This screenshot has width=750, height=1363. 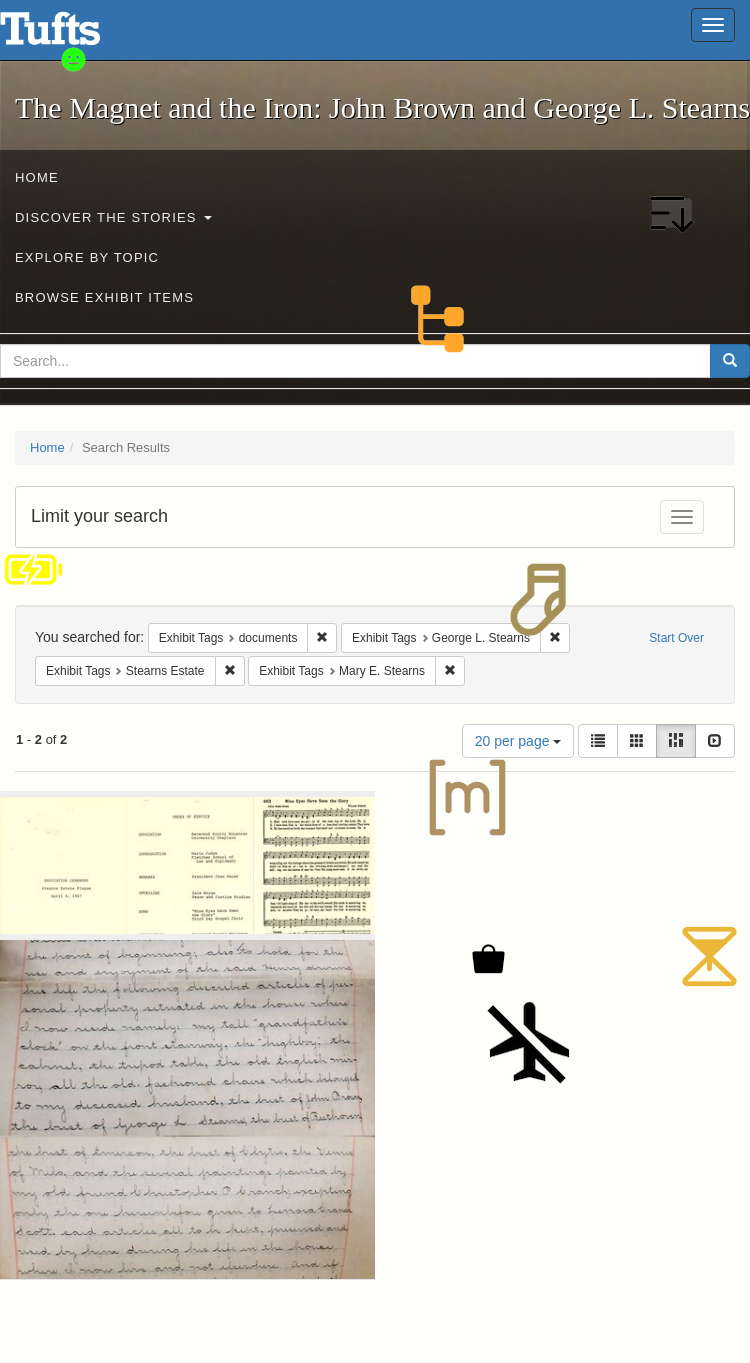 What do you see at coordinates (529, 1041) in the screenshot?
I see `airplane mode is currently disabled` at bounding box center [529, 1041].